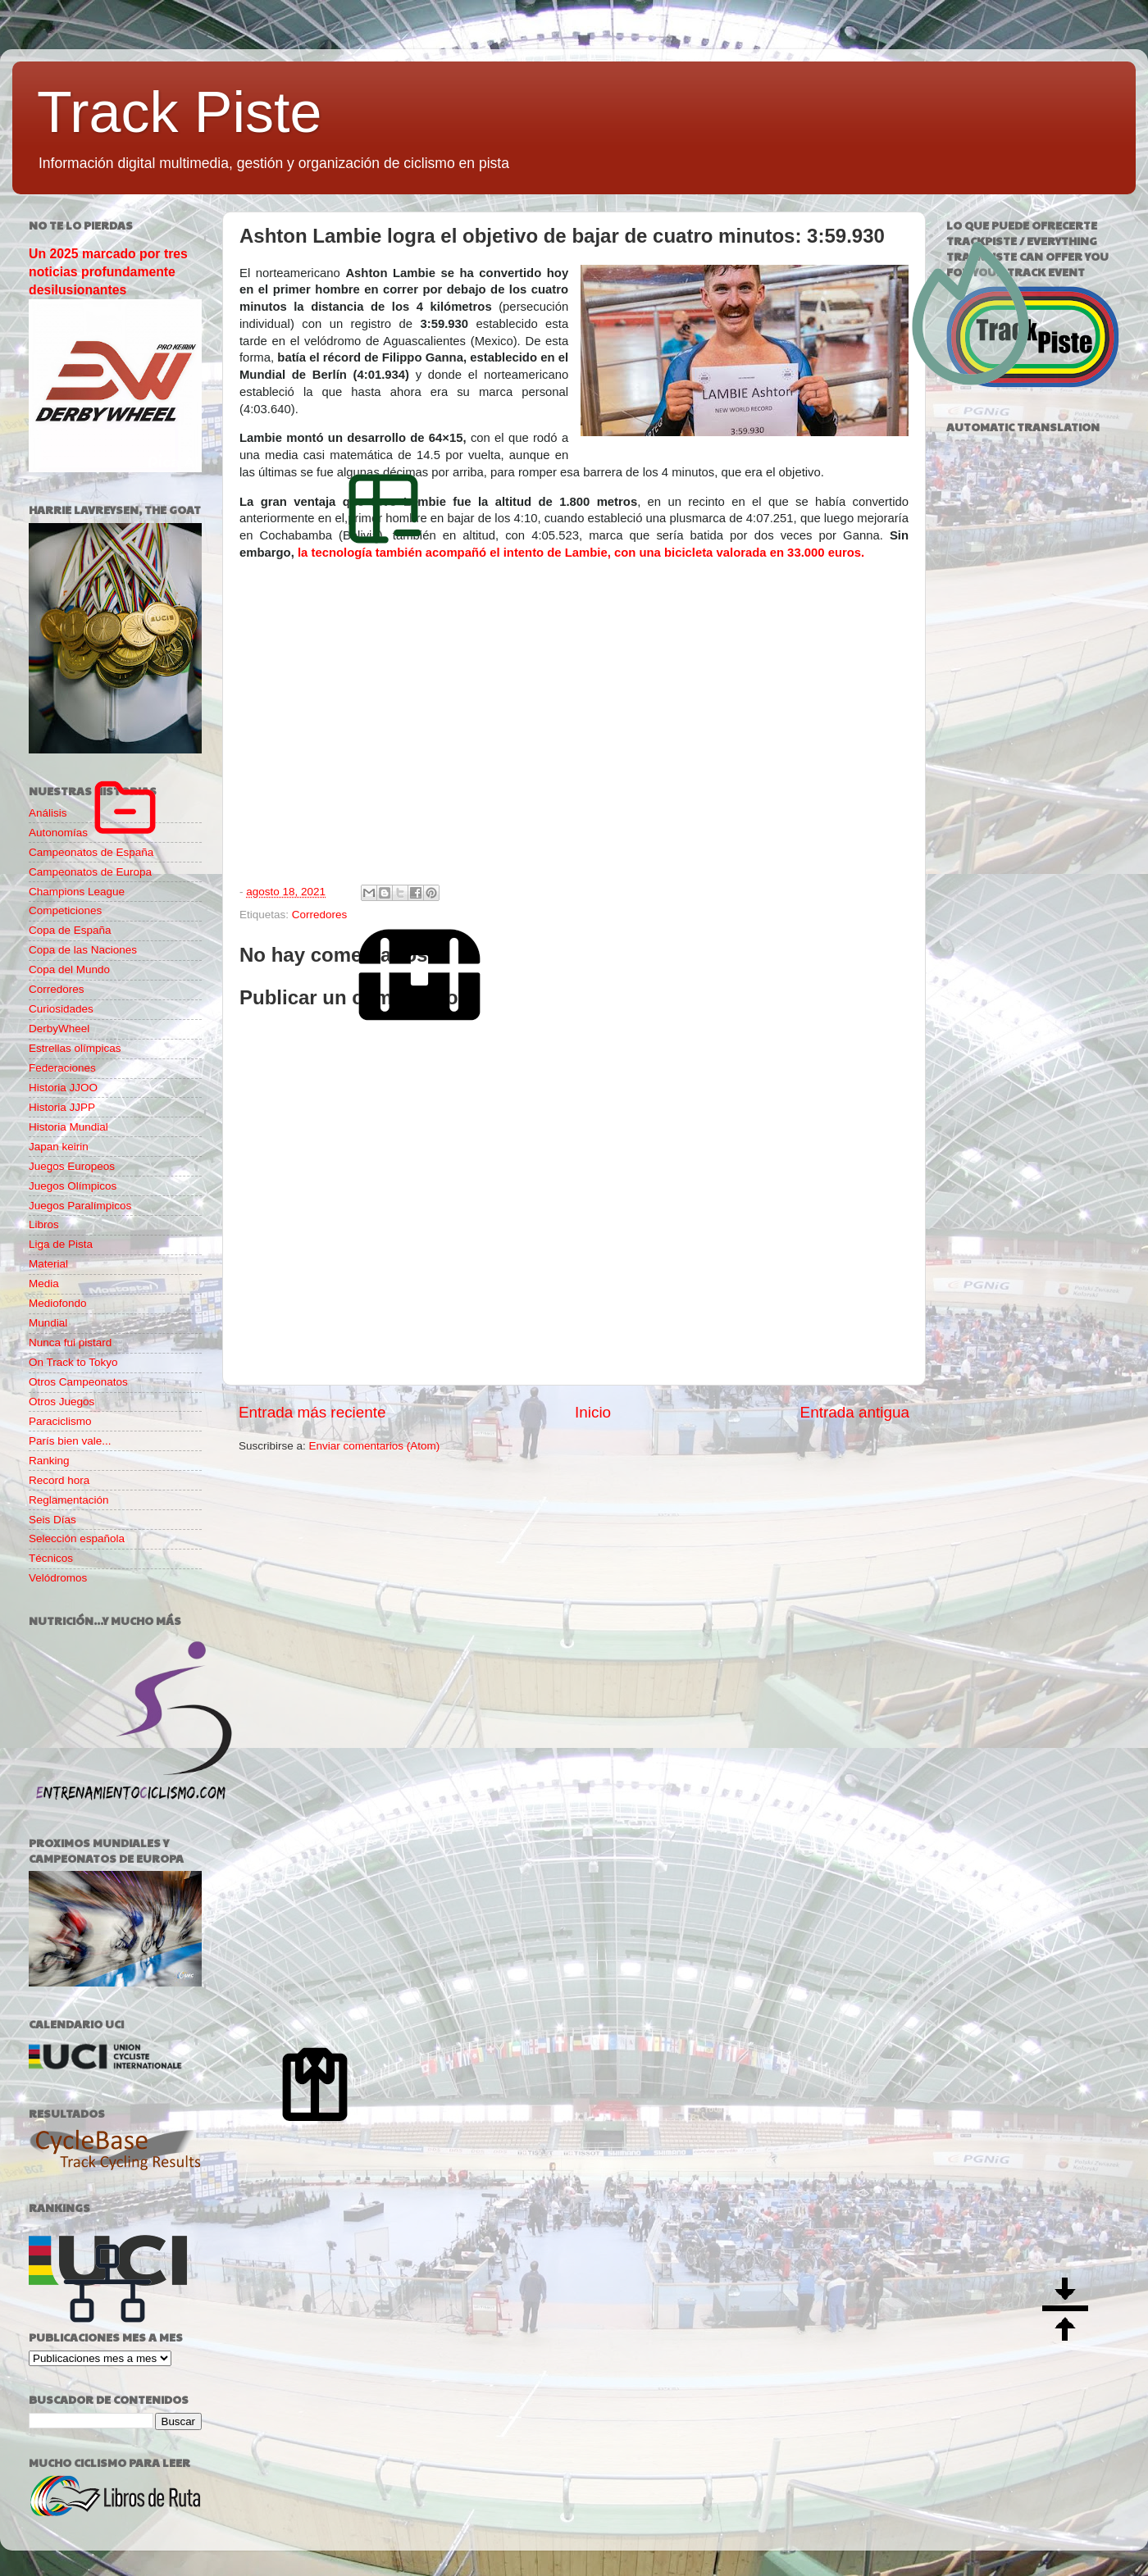 The width and height of the screenshot is (1148, 2576). What do you see at coordinates (315, 2086) in the screenshot?
I see `view folded laundry or clothing items` at bounding box center [315, 2086].